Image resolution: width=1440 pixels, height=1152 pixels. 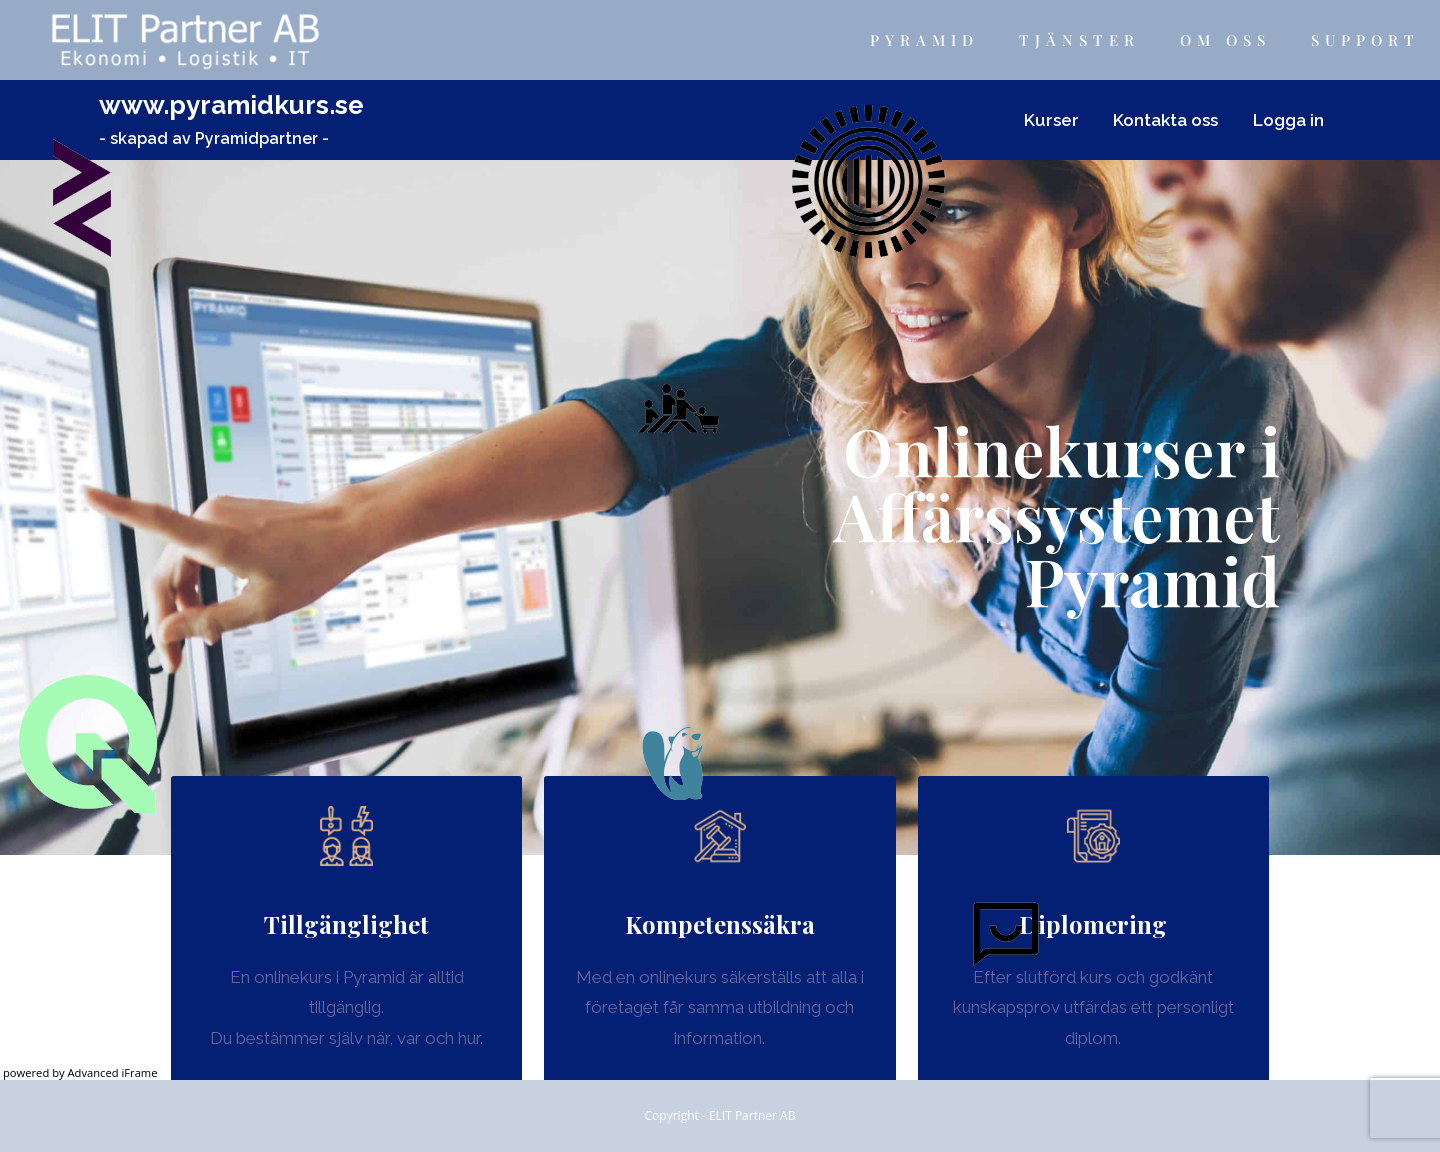 What do you see at coordinates (672, 763) in the screenshot?
I see `open dbeaver database management application` at bounding box center [672, 763].